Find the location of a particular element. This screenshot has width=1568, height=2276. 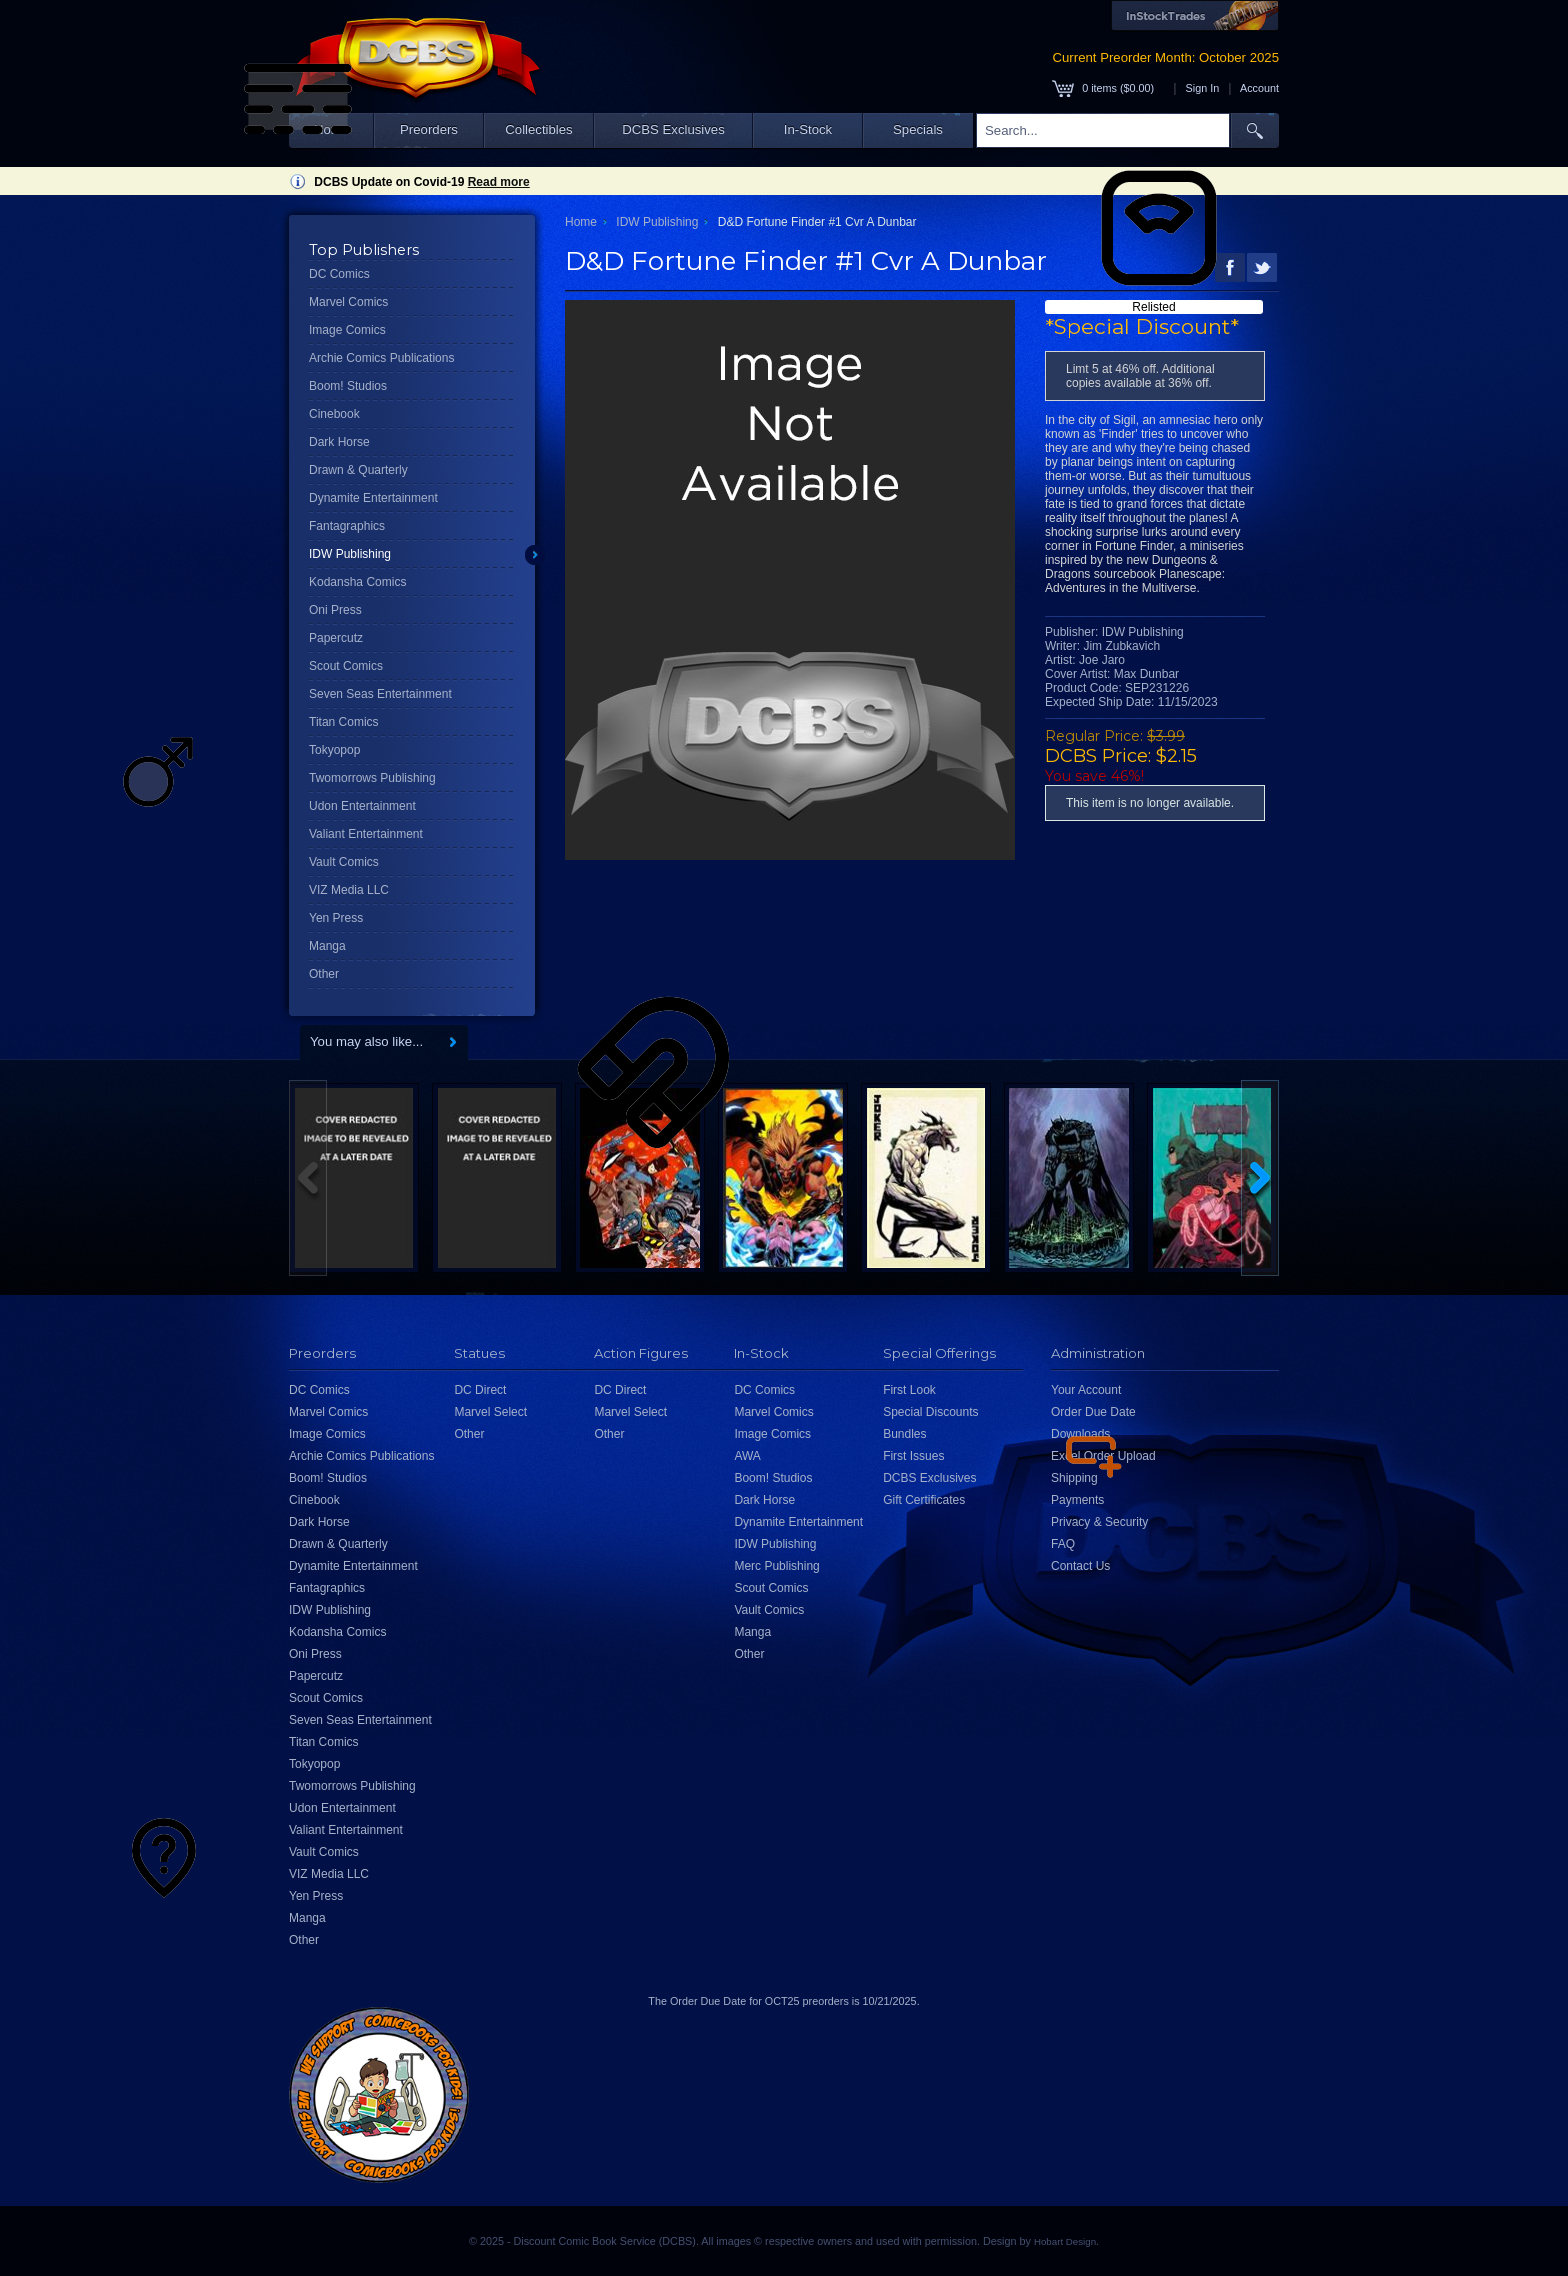

unknown or unverified location is located at coordinates (164, 1858).